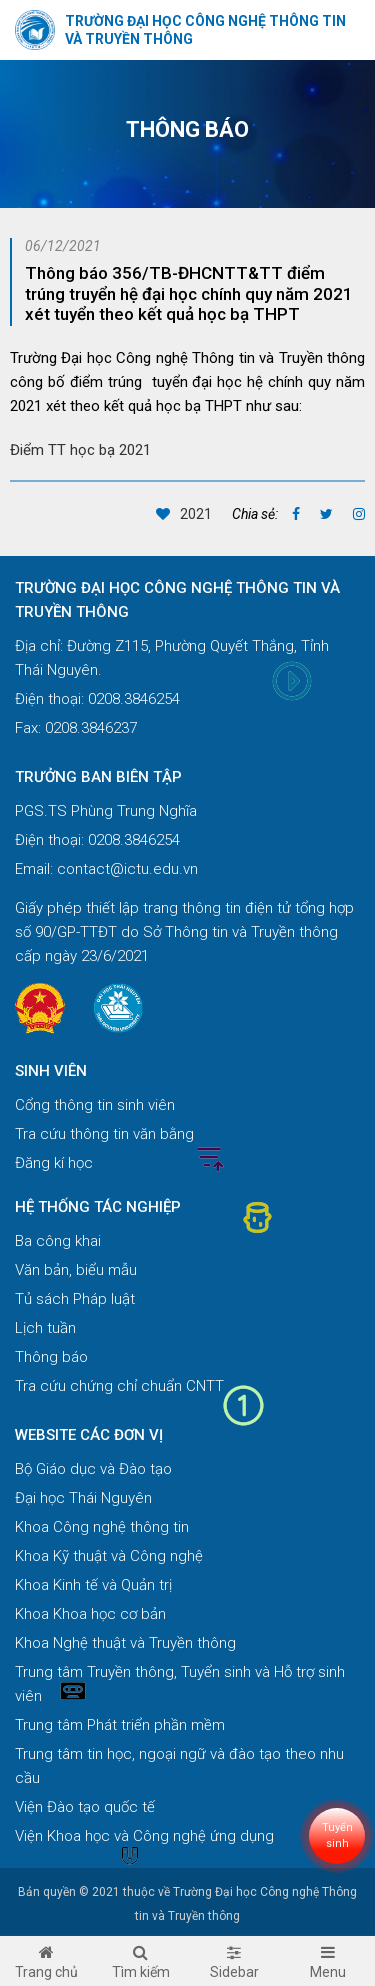 This screenshot has height=1986, width=375. What do you see at coordinates (73, 1691) in the screenshot?
I see `access audio recordings or voice memos` at bounding box center [73, 1691].